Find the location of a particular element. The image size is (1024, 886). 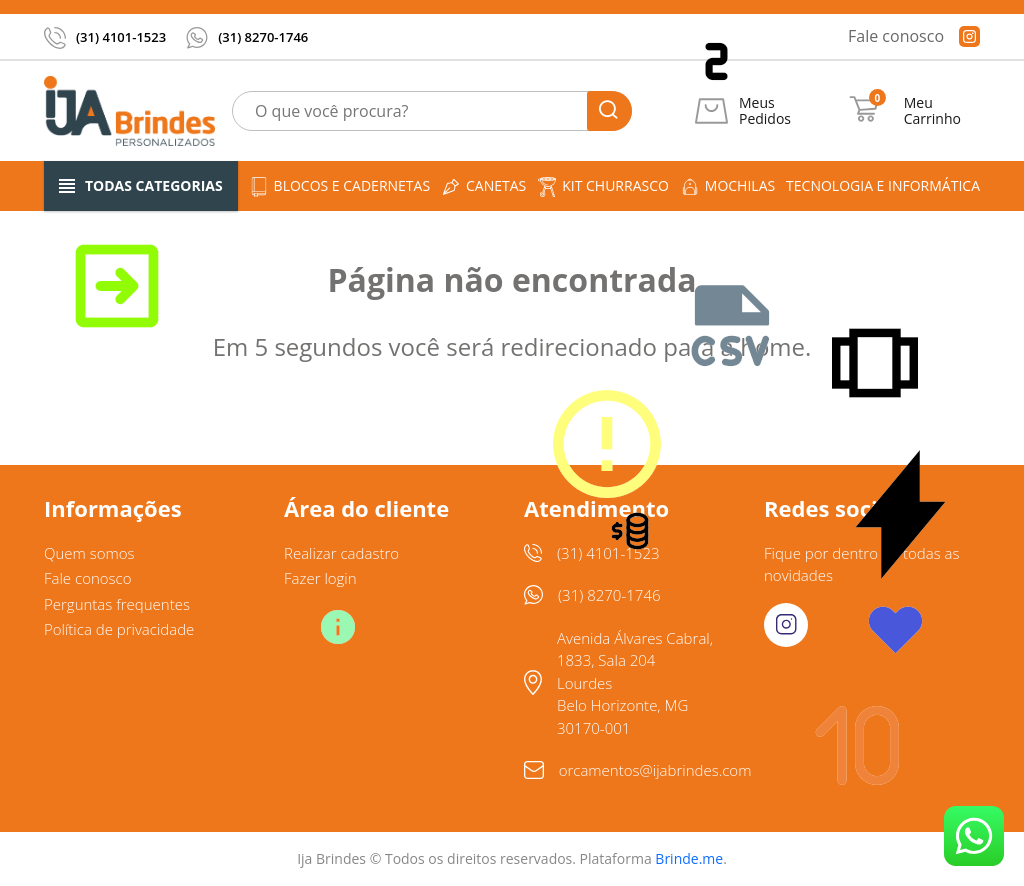

view content in carousel mode is located at coordinates (875, 363).